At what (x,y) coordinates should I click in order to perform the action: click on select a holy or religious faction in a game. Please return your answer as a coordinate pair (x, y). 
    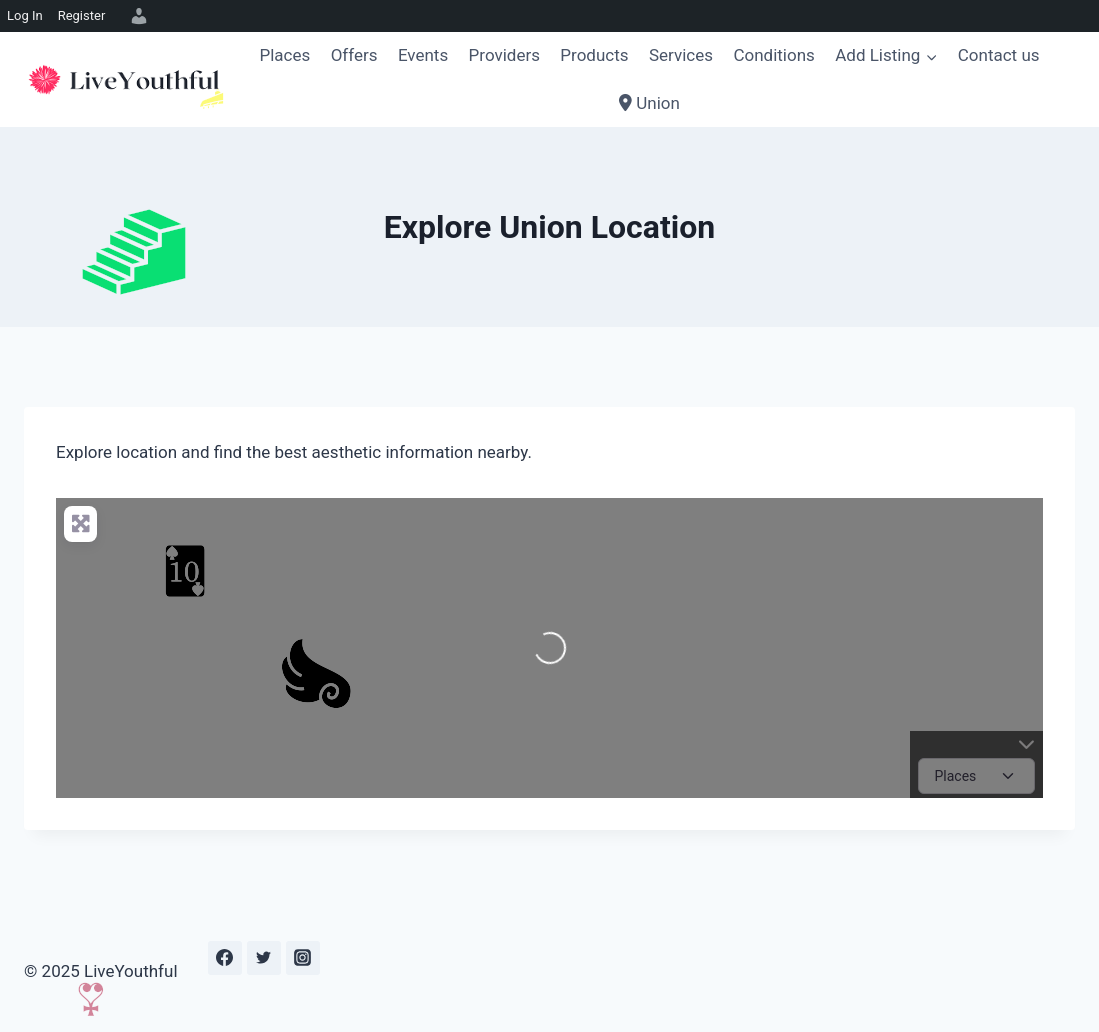
    Looking at the image, I should click on (91, 999).